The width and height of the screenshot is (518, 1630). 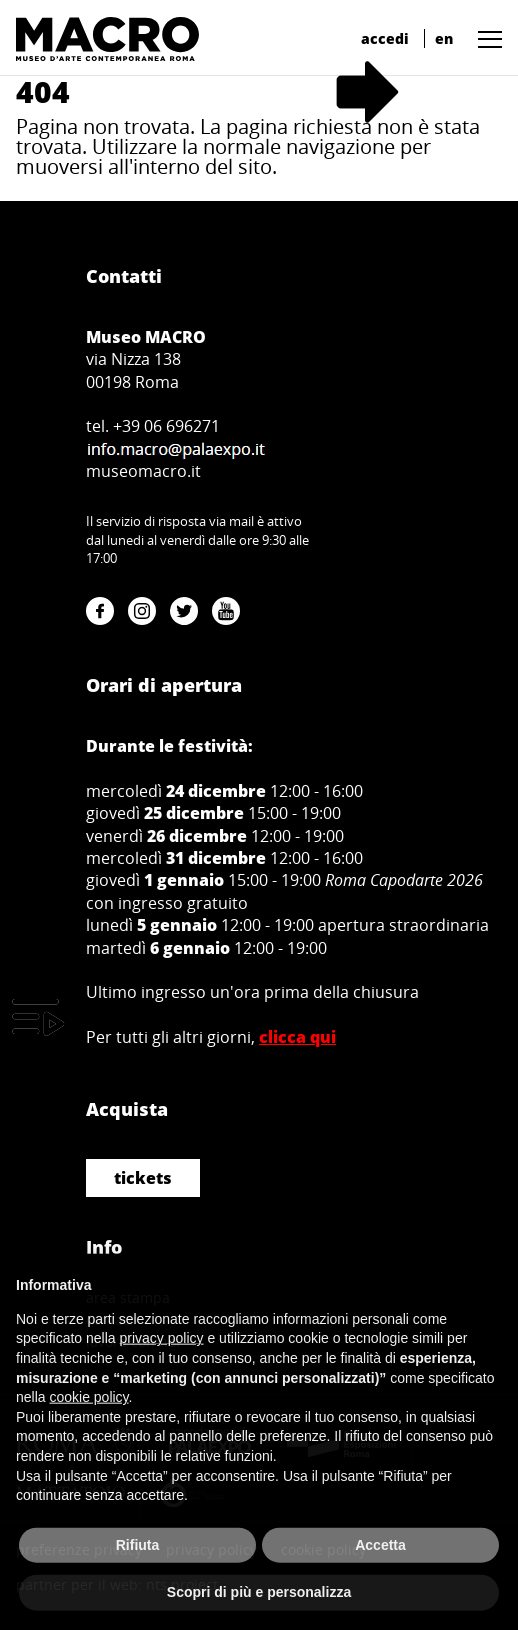 I want to click on go forward or proceed to next step, so click(x=365, y=92).